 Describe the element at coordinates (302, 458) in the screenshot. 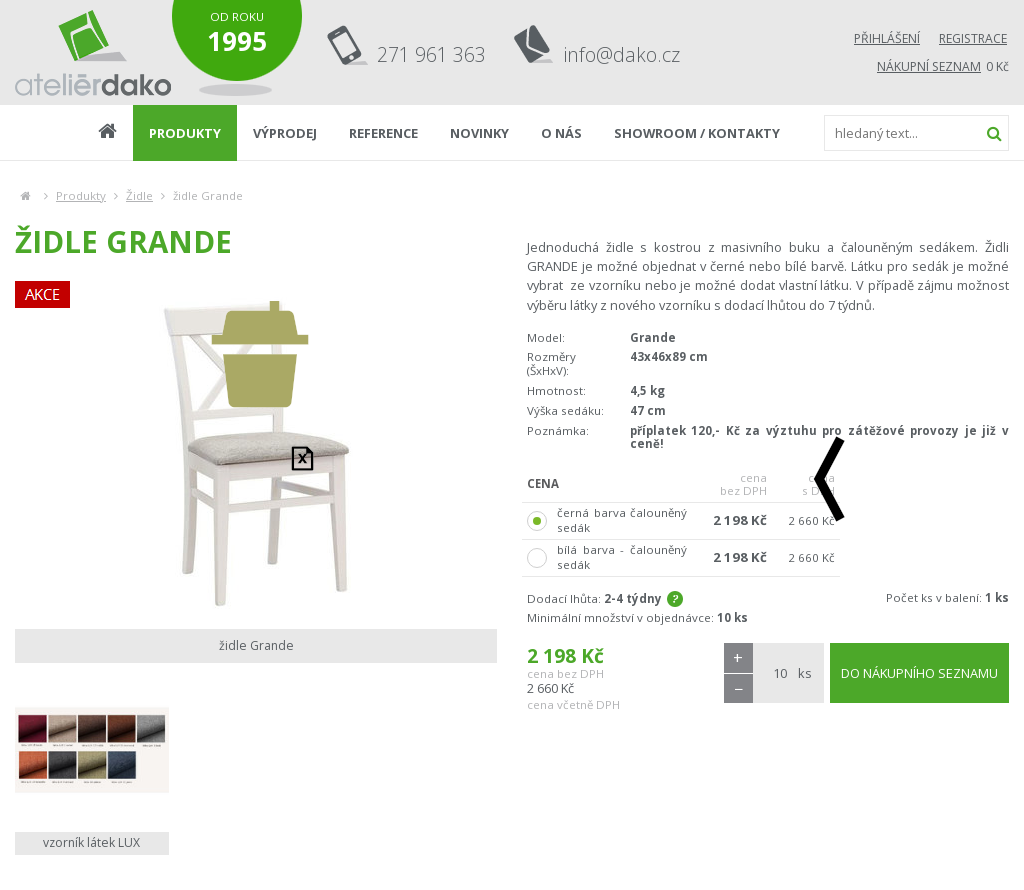

I see `open an excel spreadsheet` at that location.